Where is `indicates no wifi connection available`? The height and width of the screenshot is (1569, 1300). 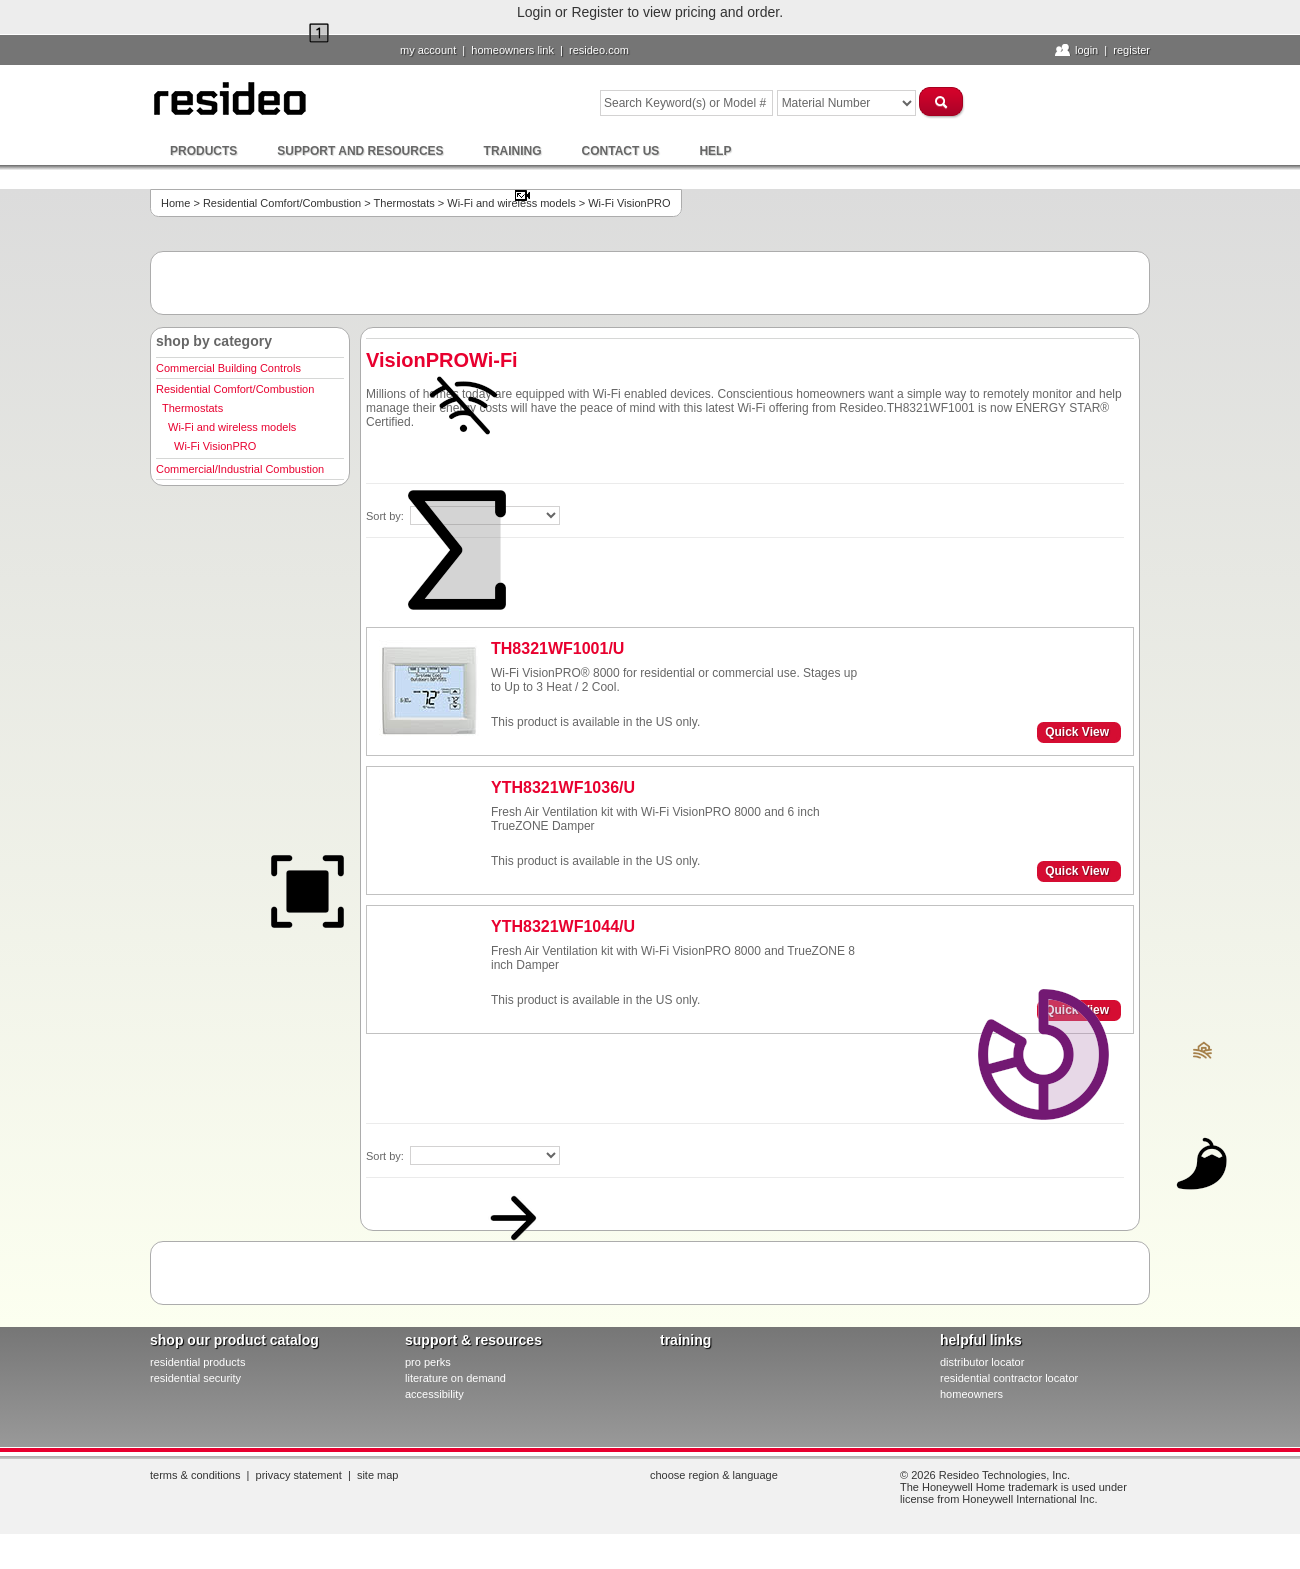
indicates no wifi connection available is located at coordinates (463, 405).